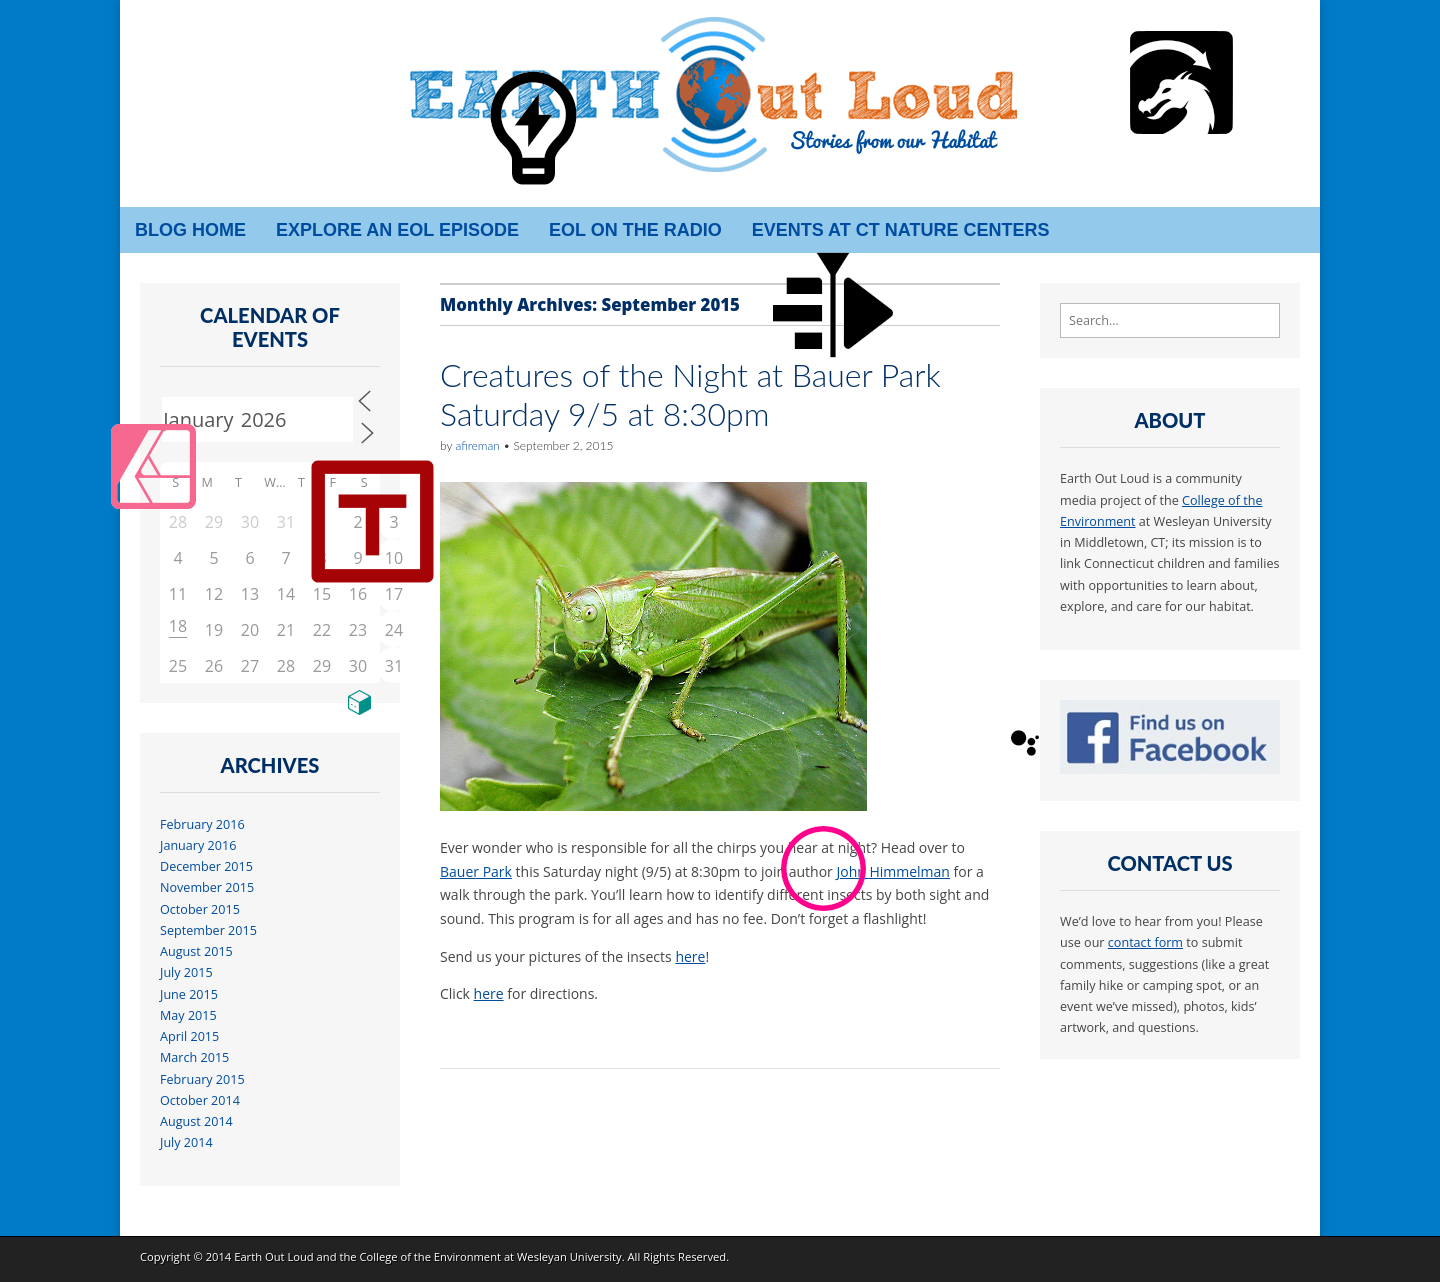 The width and height of the screenshot is (1440, 1282). I want to click on open google assistant, so click(1025, 743).